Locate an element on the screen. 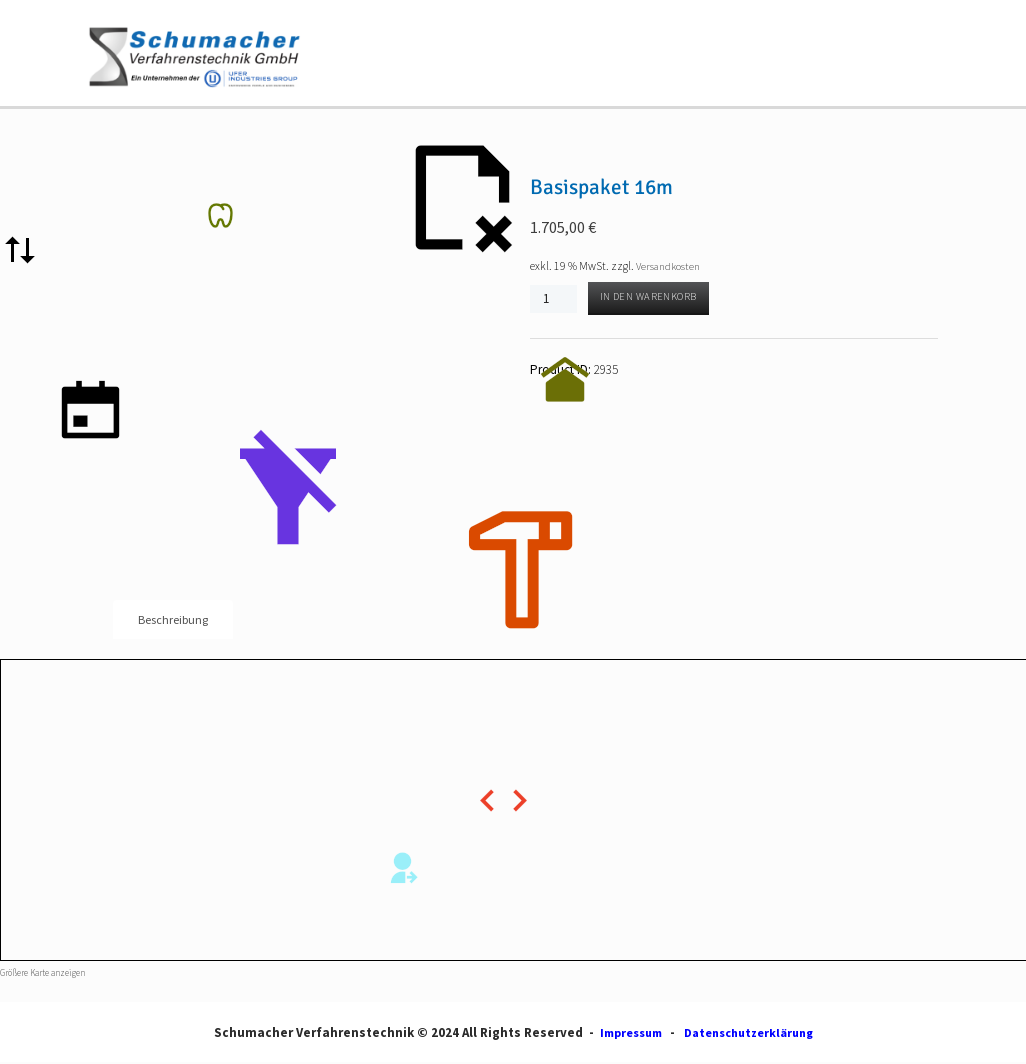 The height and width of the screenshot is (1064, 1026). close the current document is located at coordinates (462, 197).